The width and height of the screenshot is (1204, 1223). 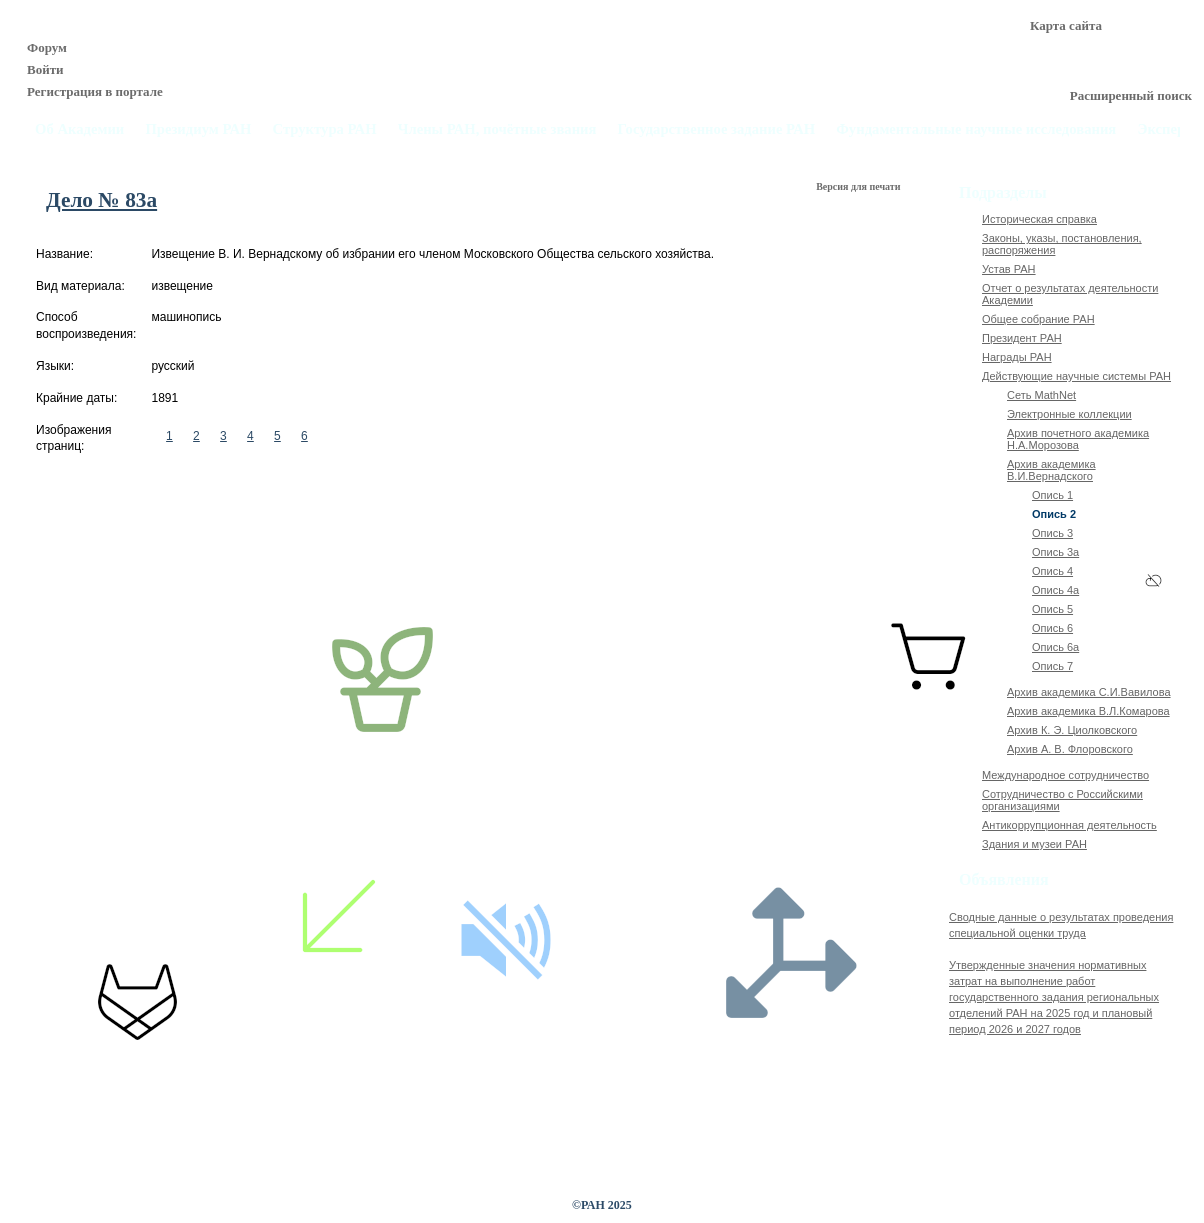 I want to click on mute audio or sound output, so click(x=506, y=940).